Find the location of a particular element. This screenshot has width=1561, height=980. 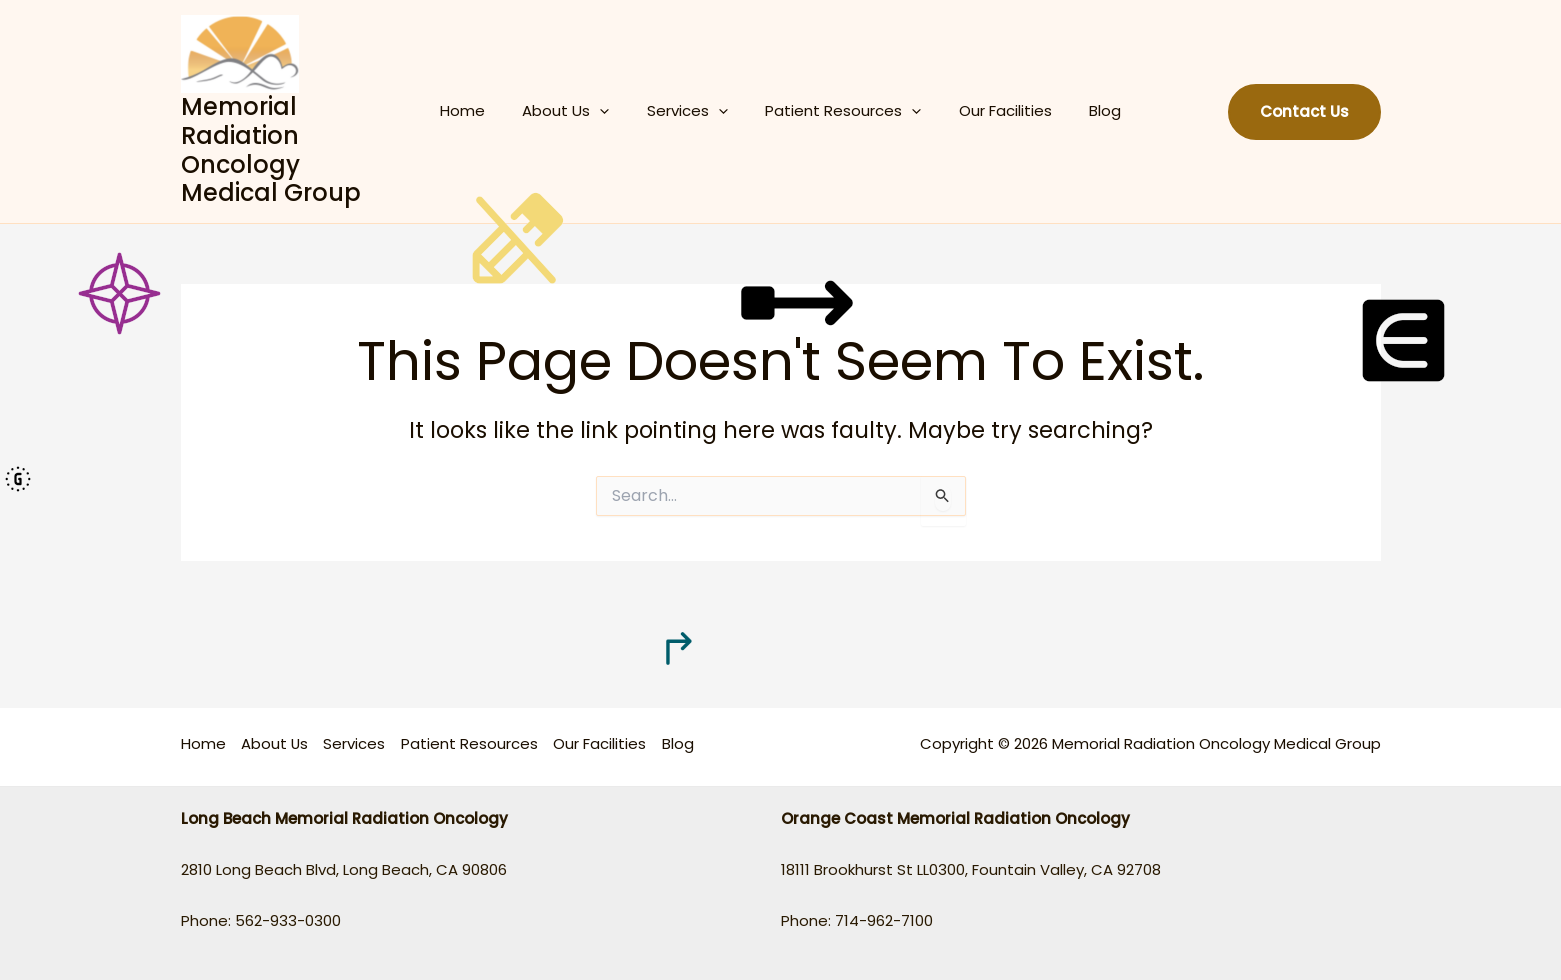

access navigation or orientation tools is located at coordinates (119, 293).